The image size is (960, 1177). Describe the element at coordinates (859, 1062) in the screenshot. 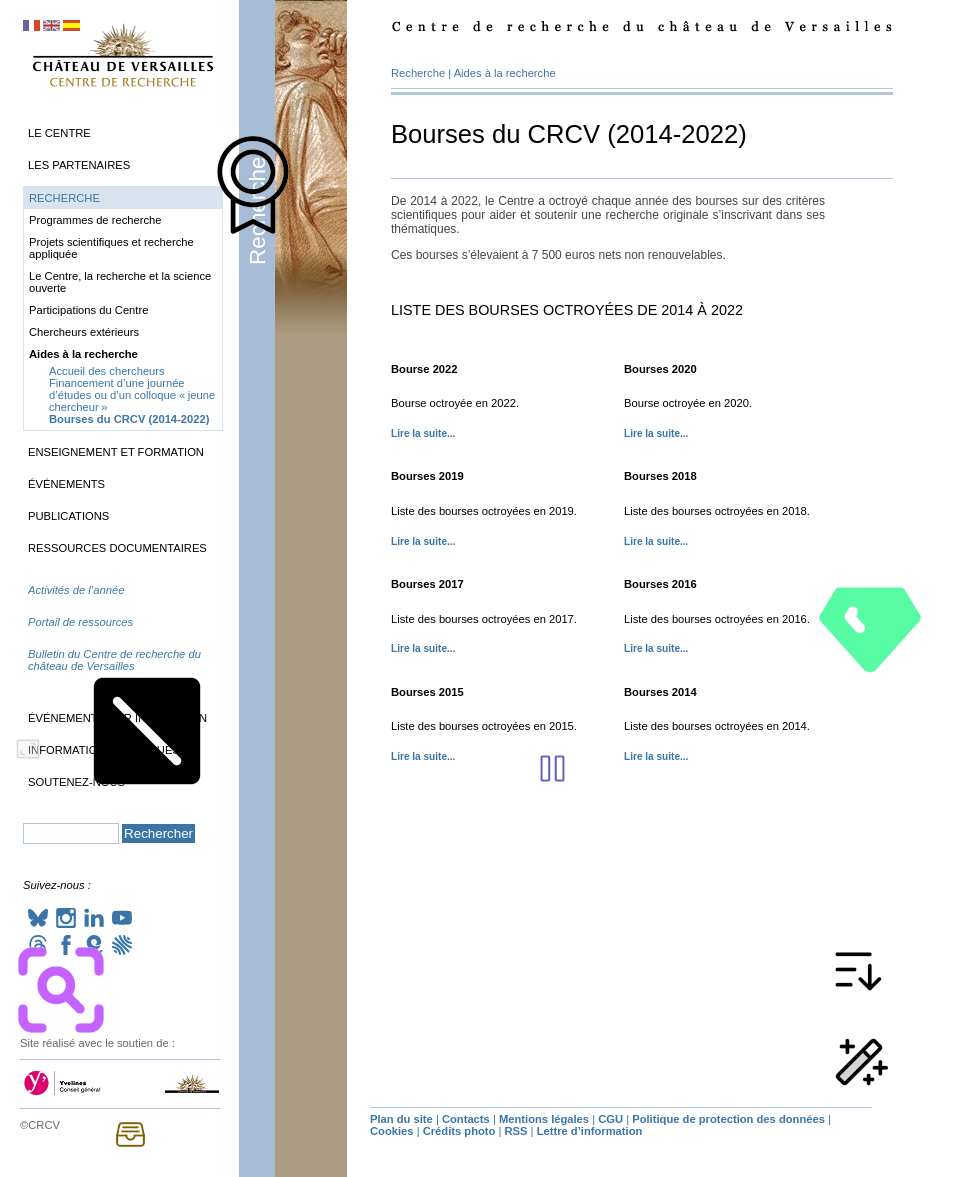

I see `apply auto-enhance or smart adjustments` at that location.